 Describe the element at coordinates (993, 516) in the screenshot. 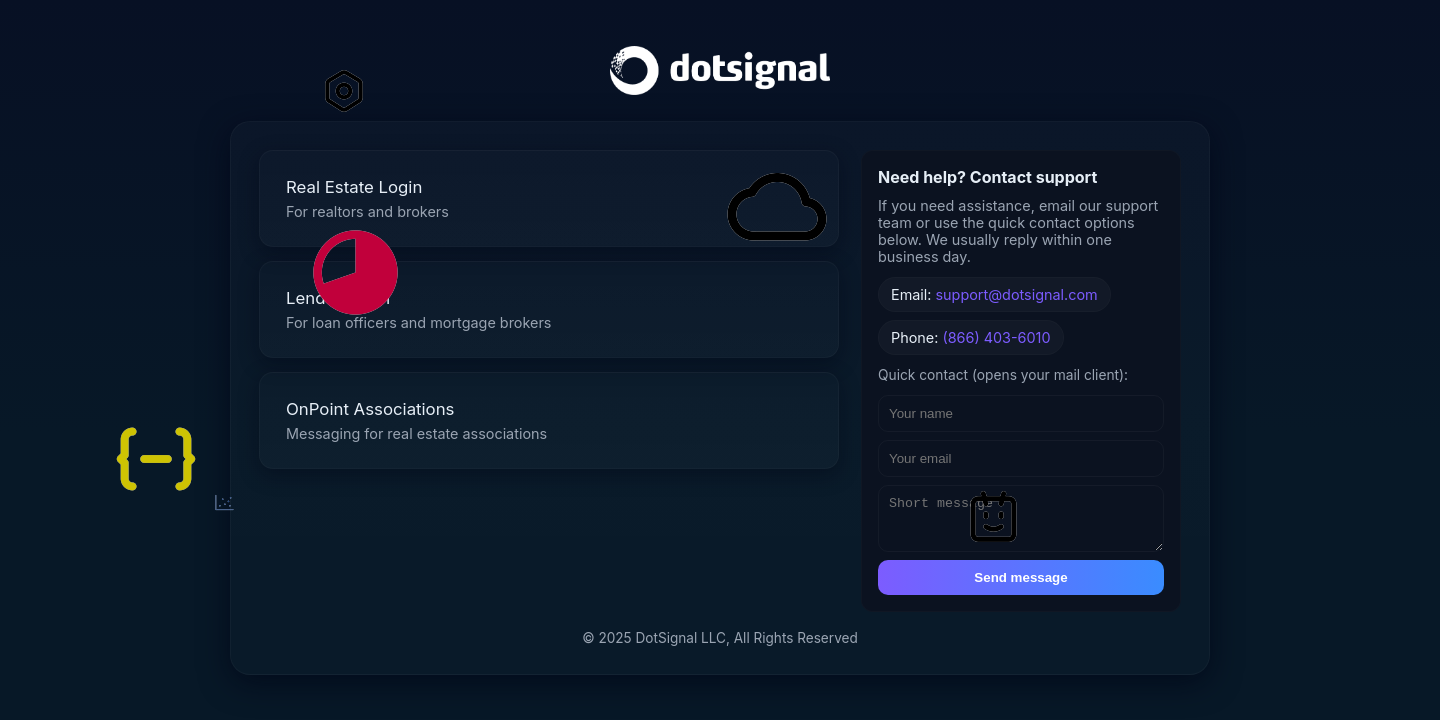

I see `access AI assistant or chatbot` at that location.